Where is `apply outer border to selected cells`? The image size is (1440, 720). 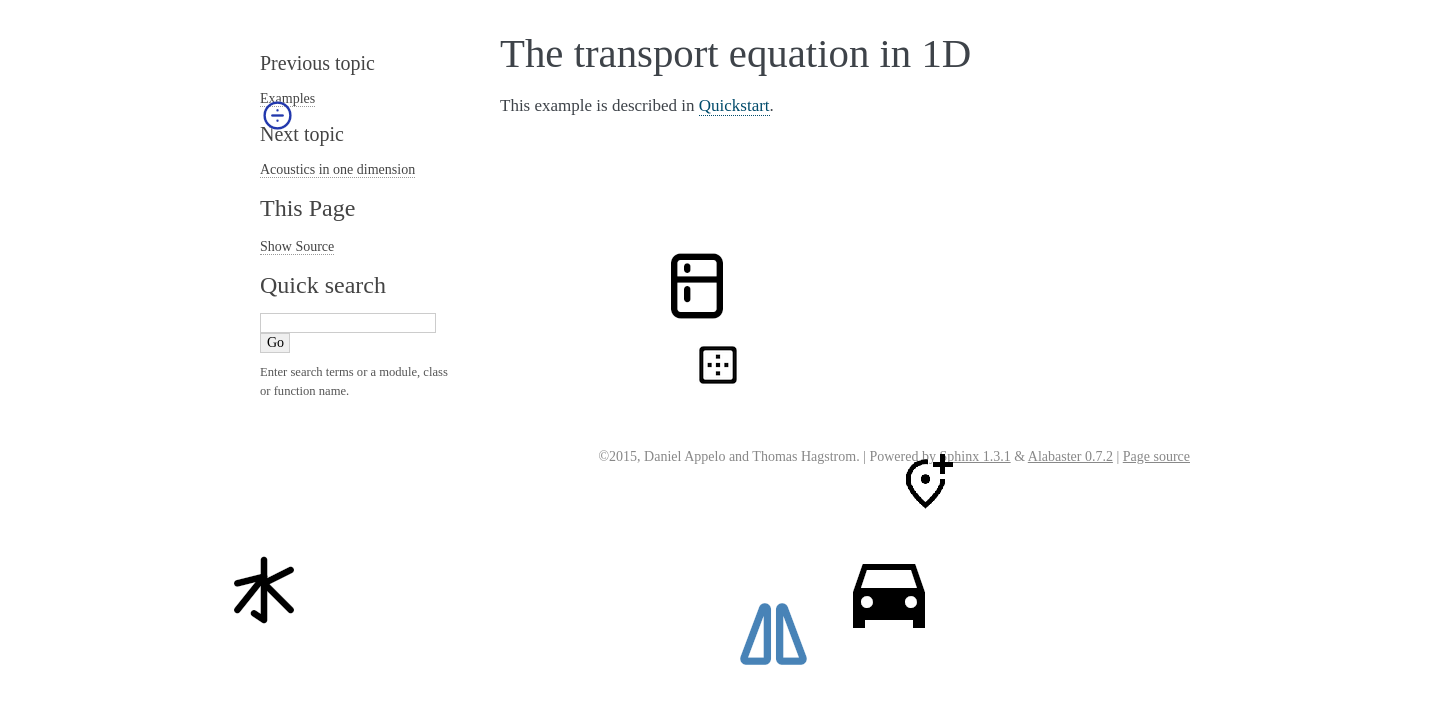
apply outer border to selected cells is located at coordinates (718, 365).